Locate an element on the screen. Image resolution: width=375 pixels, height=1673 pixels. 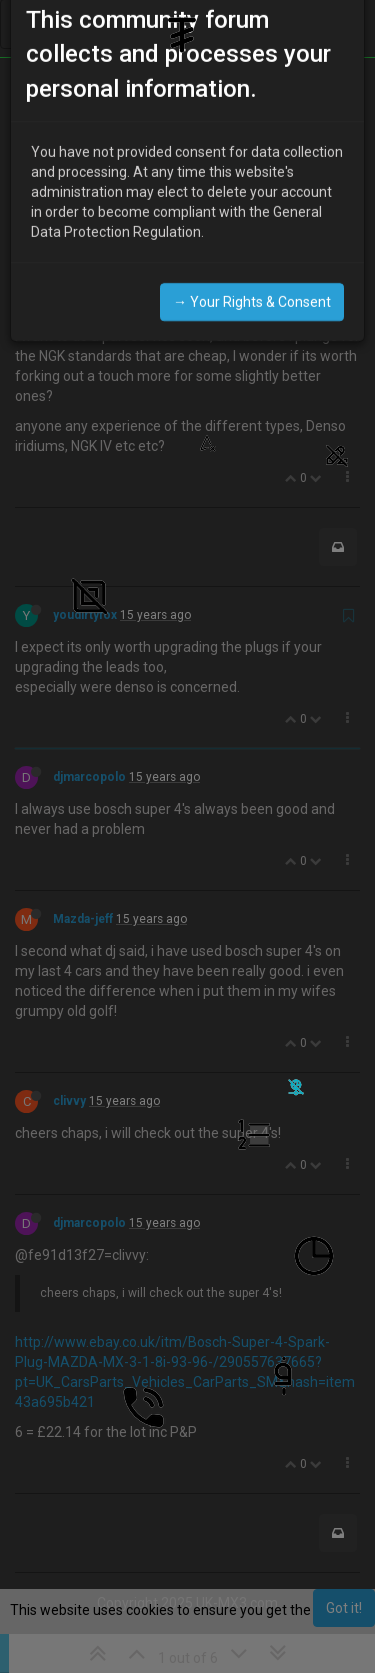
disable box model view is located at coordinates (89, 596).